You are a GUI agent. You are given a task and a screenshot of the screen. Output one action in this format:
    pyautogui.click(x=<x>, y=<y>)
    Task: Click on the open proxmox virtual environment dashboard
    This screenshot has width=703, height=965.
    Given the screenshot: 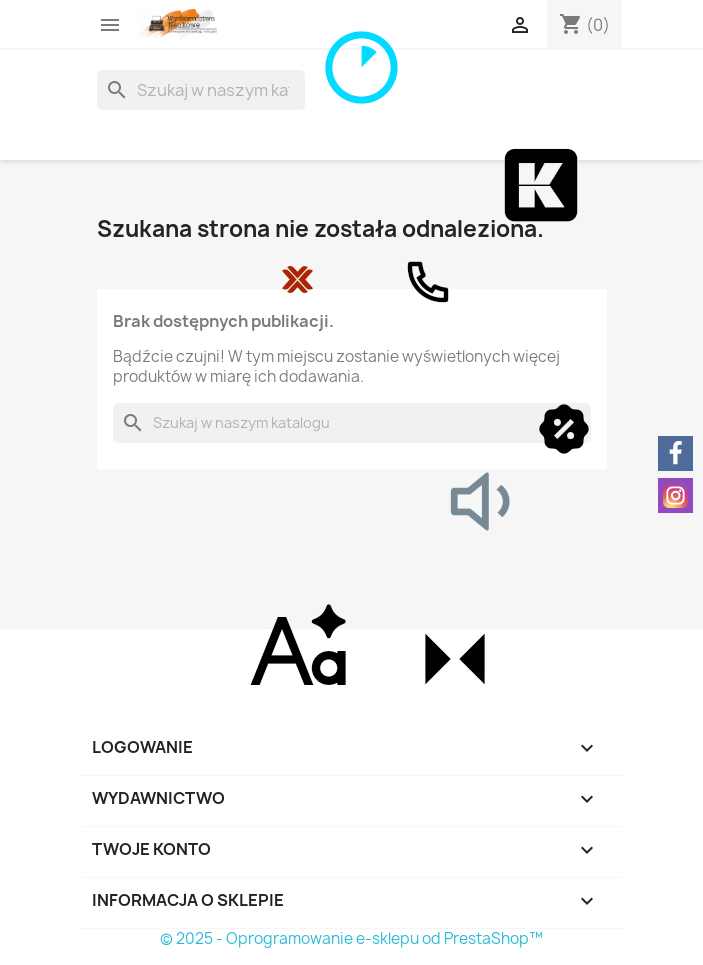 What is the action you would take?
    pyautogui.click(x=297, y=279)
    